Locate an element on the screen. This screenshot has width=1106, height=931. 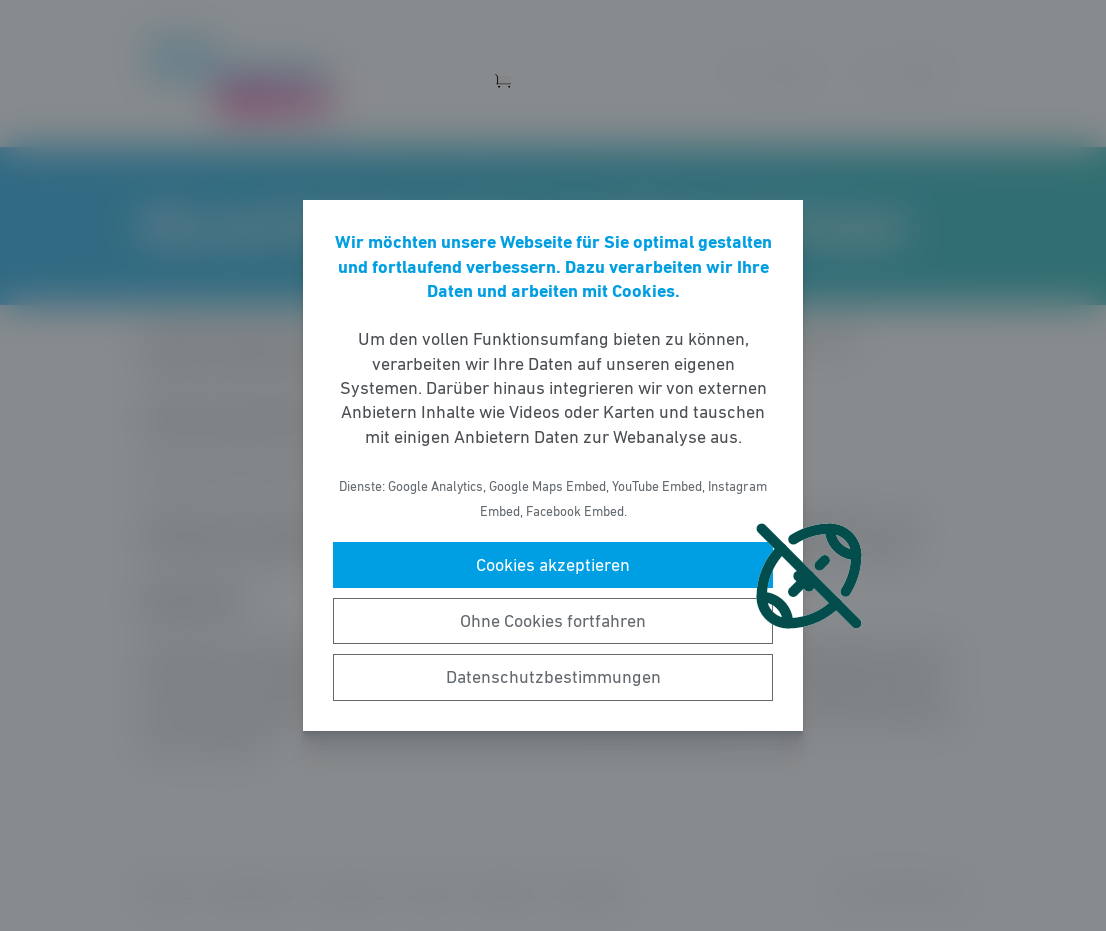
disable football notifications is located at coordinates (809, 576).